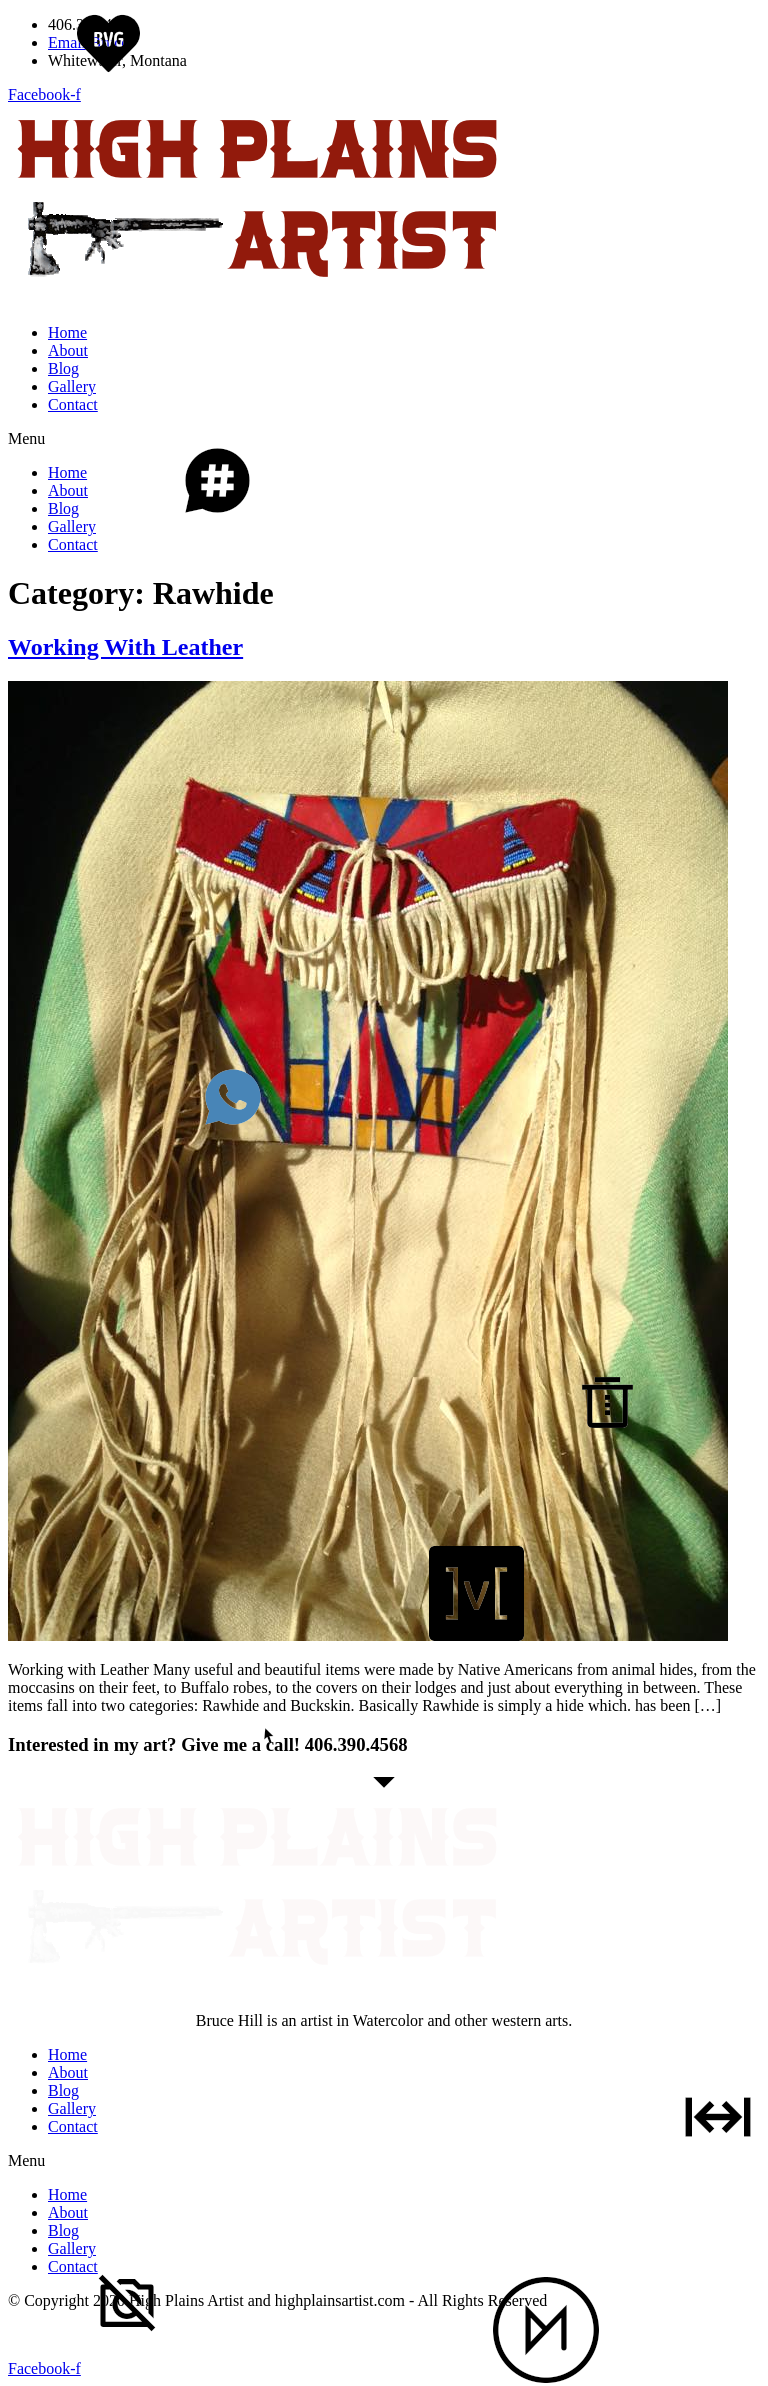 Image resolution: width=768 pixels, height=2386 pixels. I want to click on camera is disabled or turned off, so click(127, 2303).